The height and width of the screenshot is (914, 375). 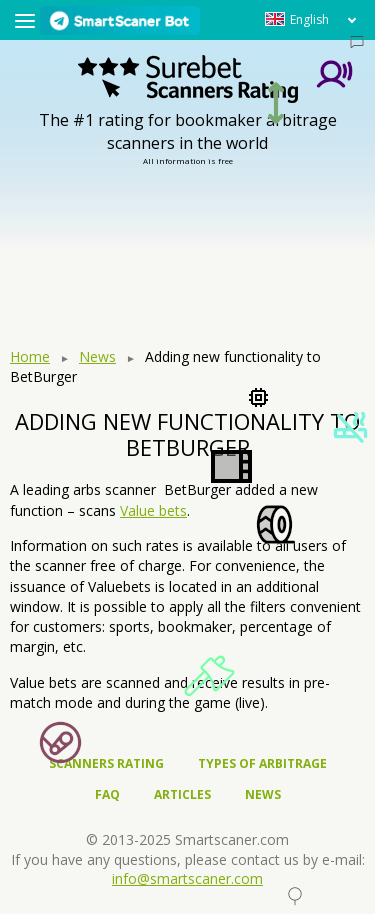 What do you see at coordinates (334, 74) in the screenshot?
I see `user is speaking or broadcasting audio` at bounding box center [334, 74].